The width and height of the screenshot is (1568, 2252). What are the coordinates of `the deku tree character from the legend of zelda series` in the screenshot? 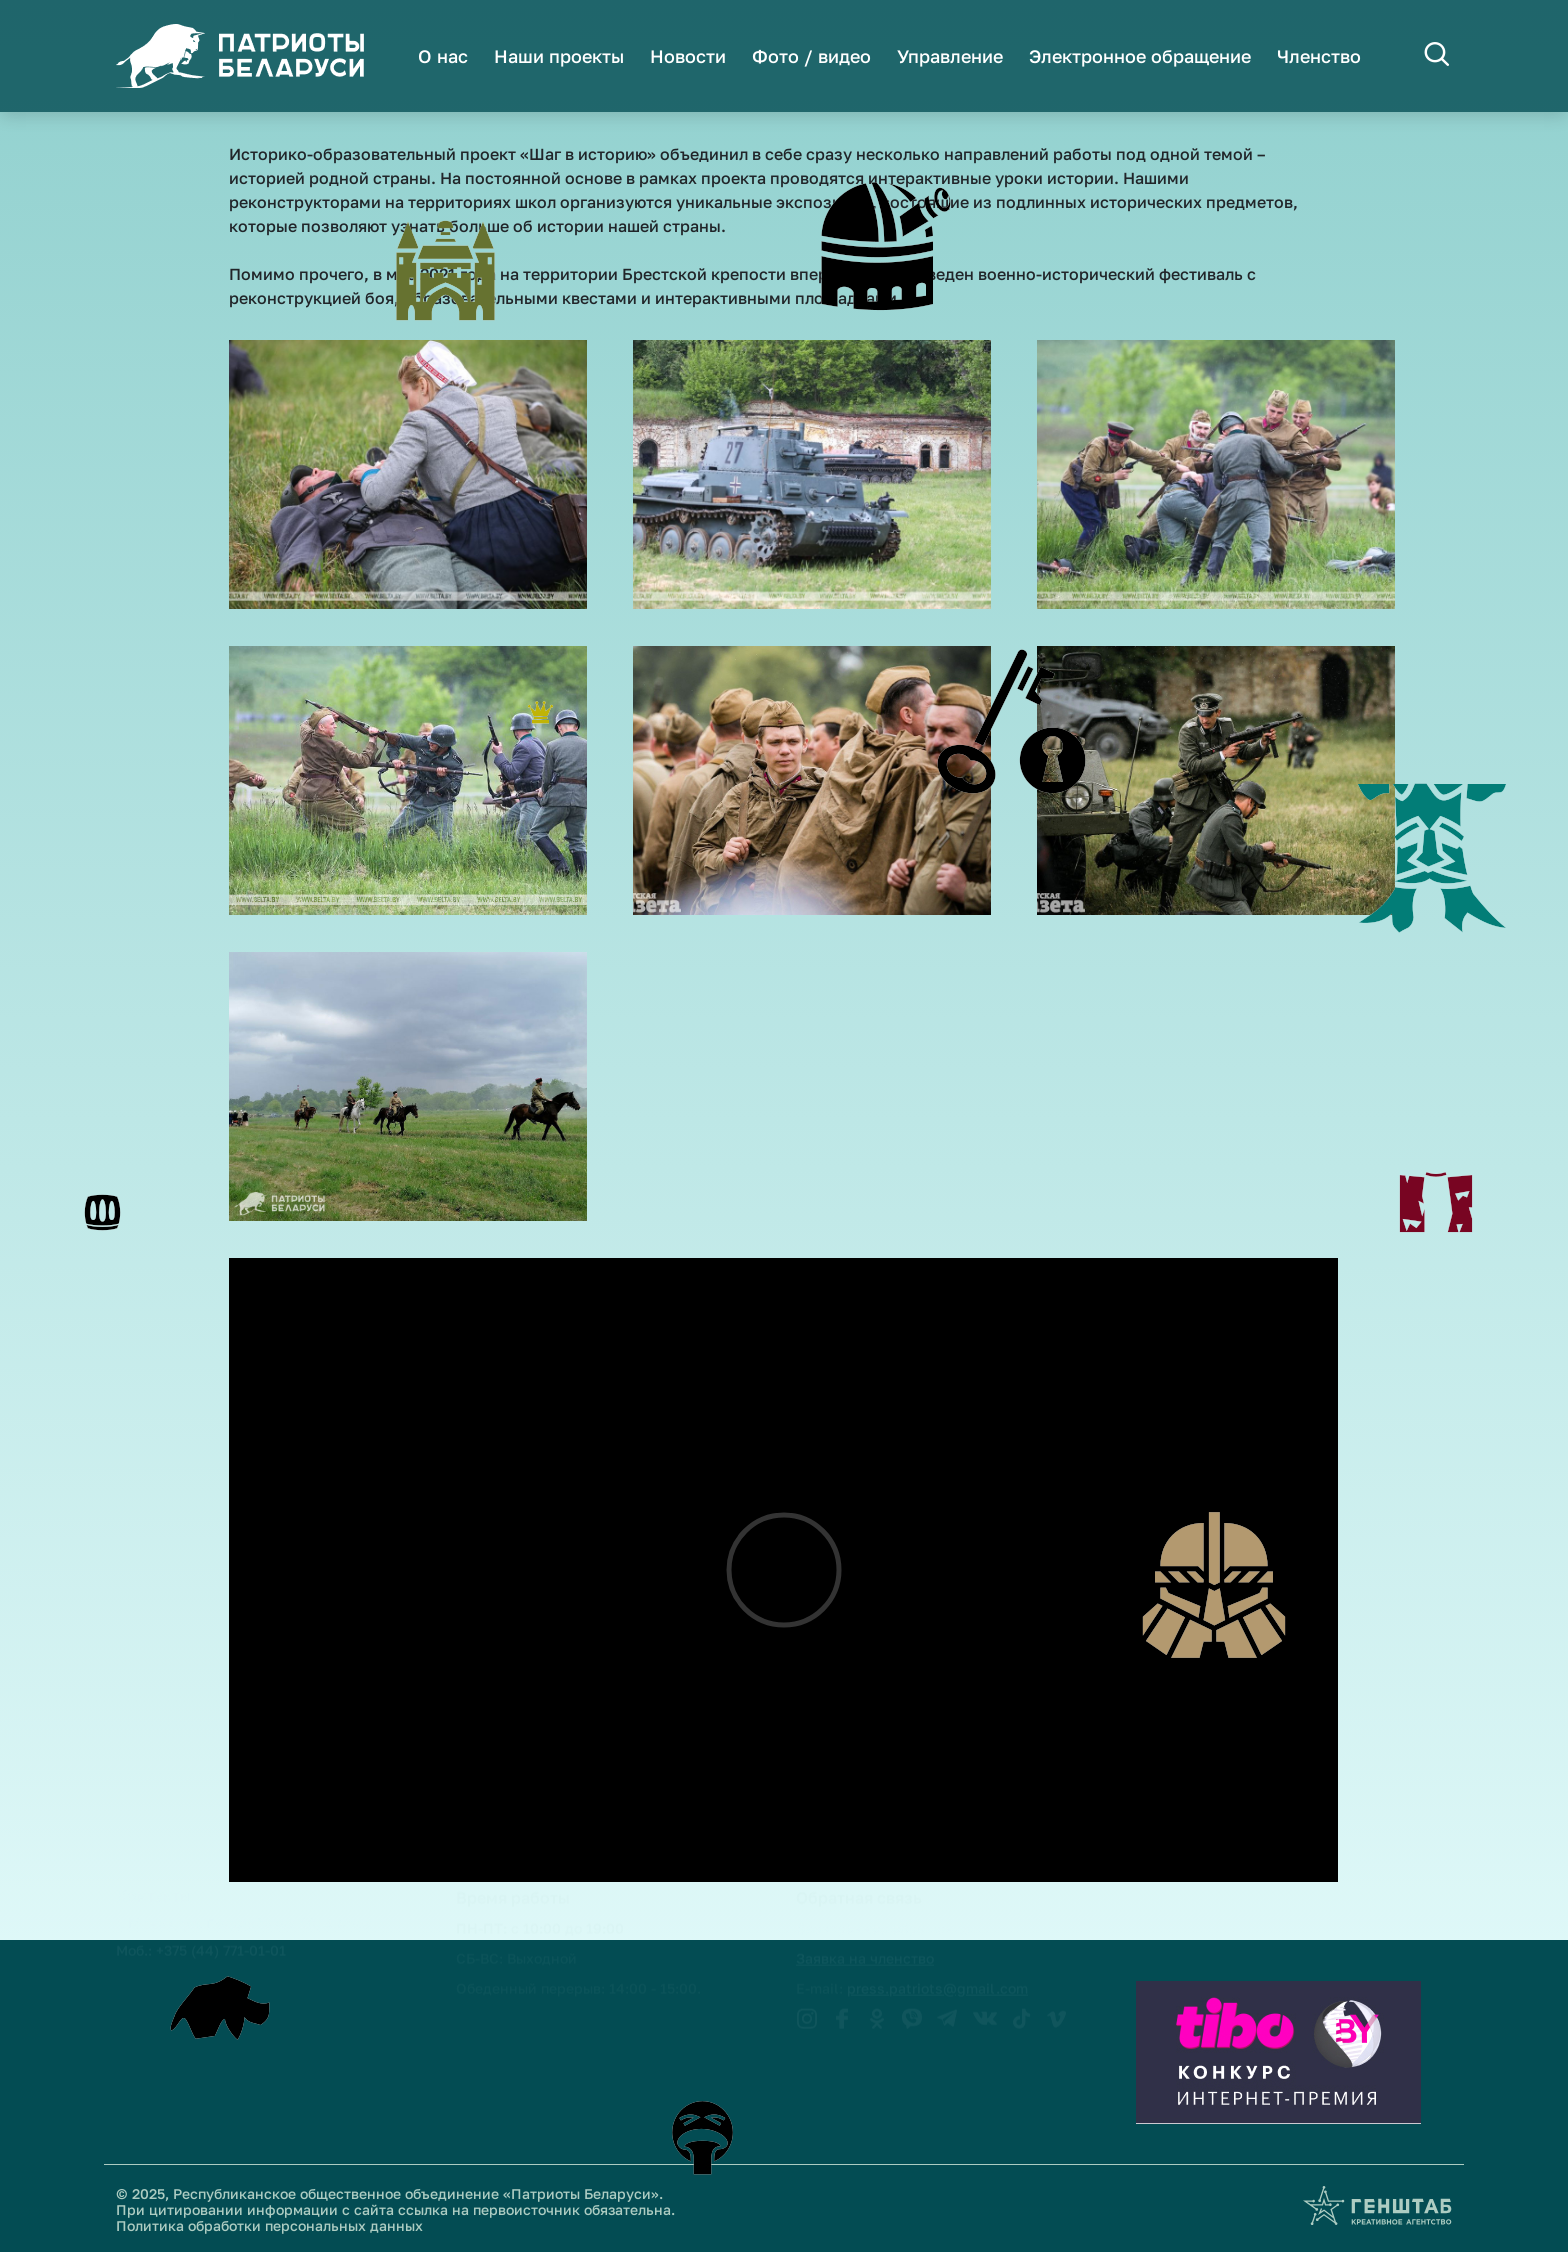 It's located at (1432, 858).